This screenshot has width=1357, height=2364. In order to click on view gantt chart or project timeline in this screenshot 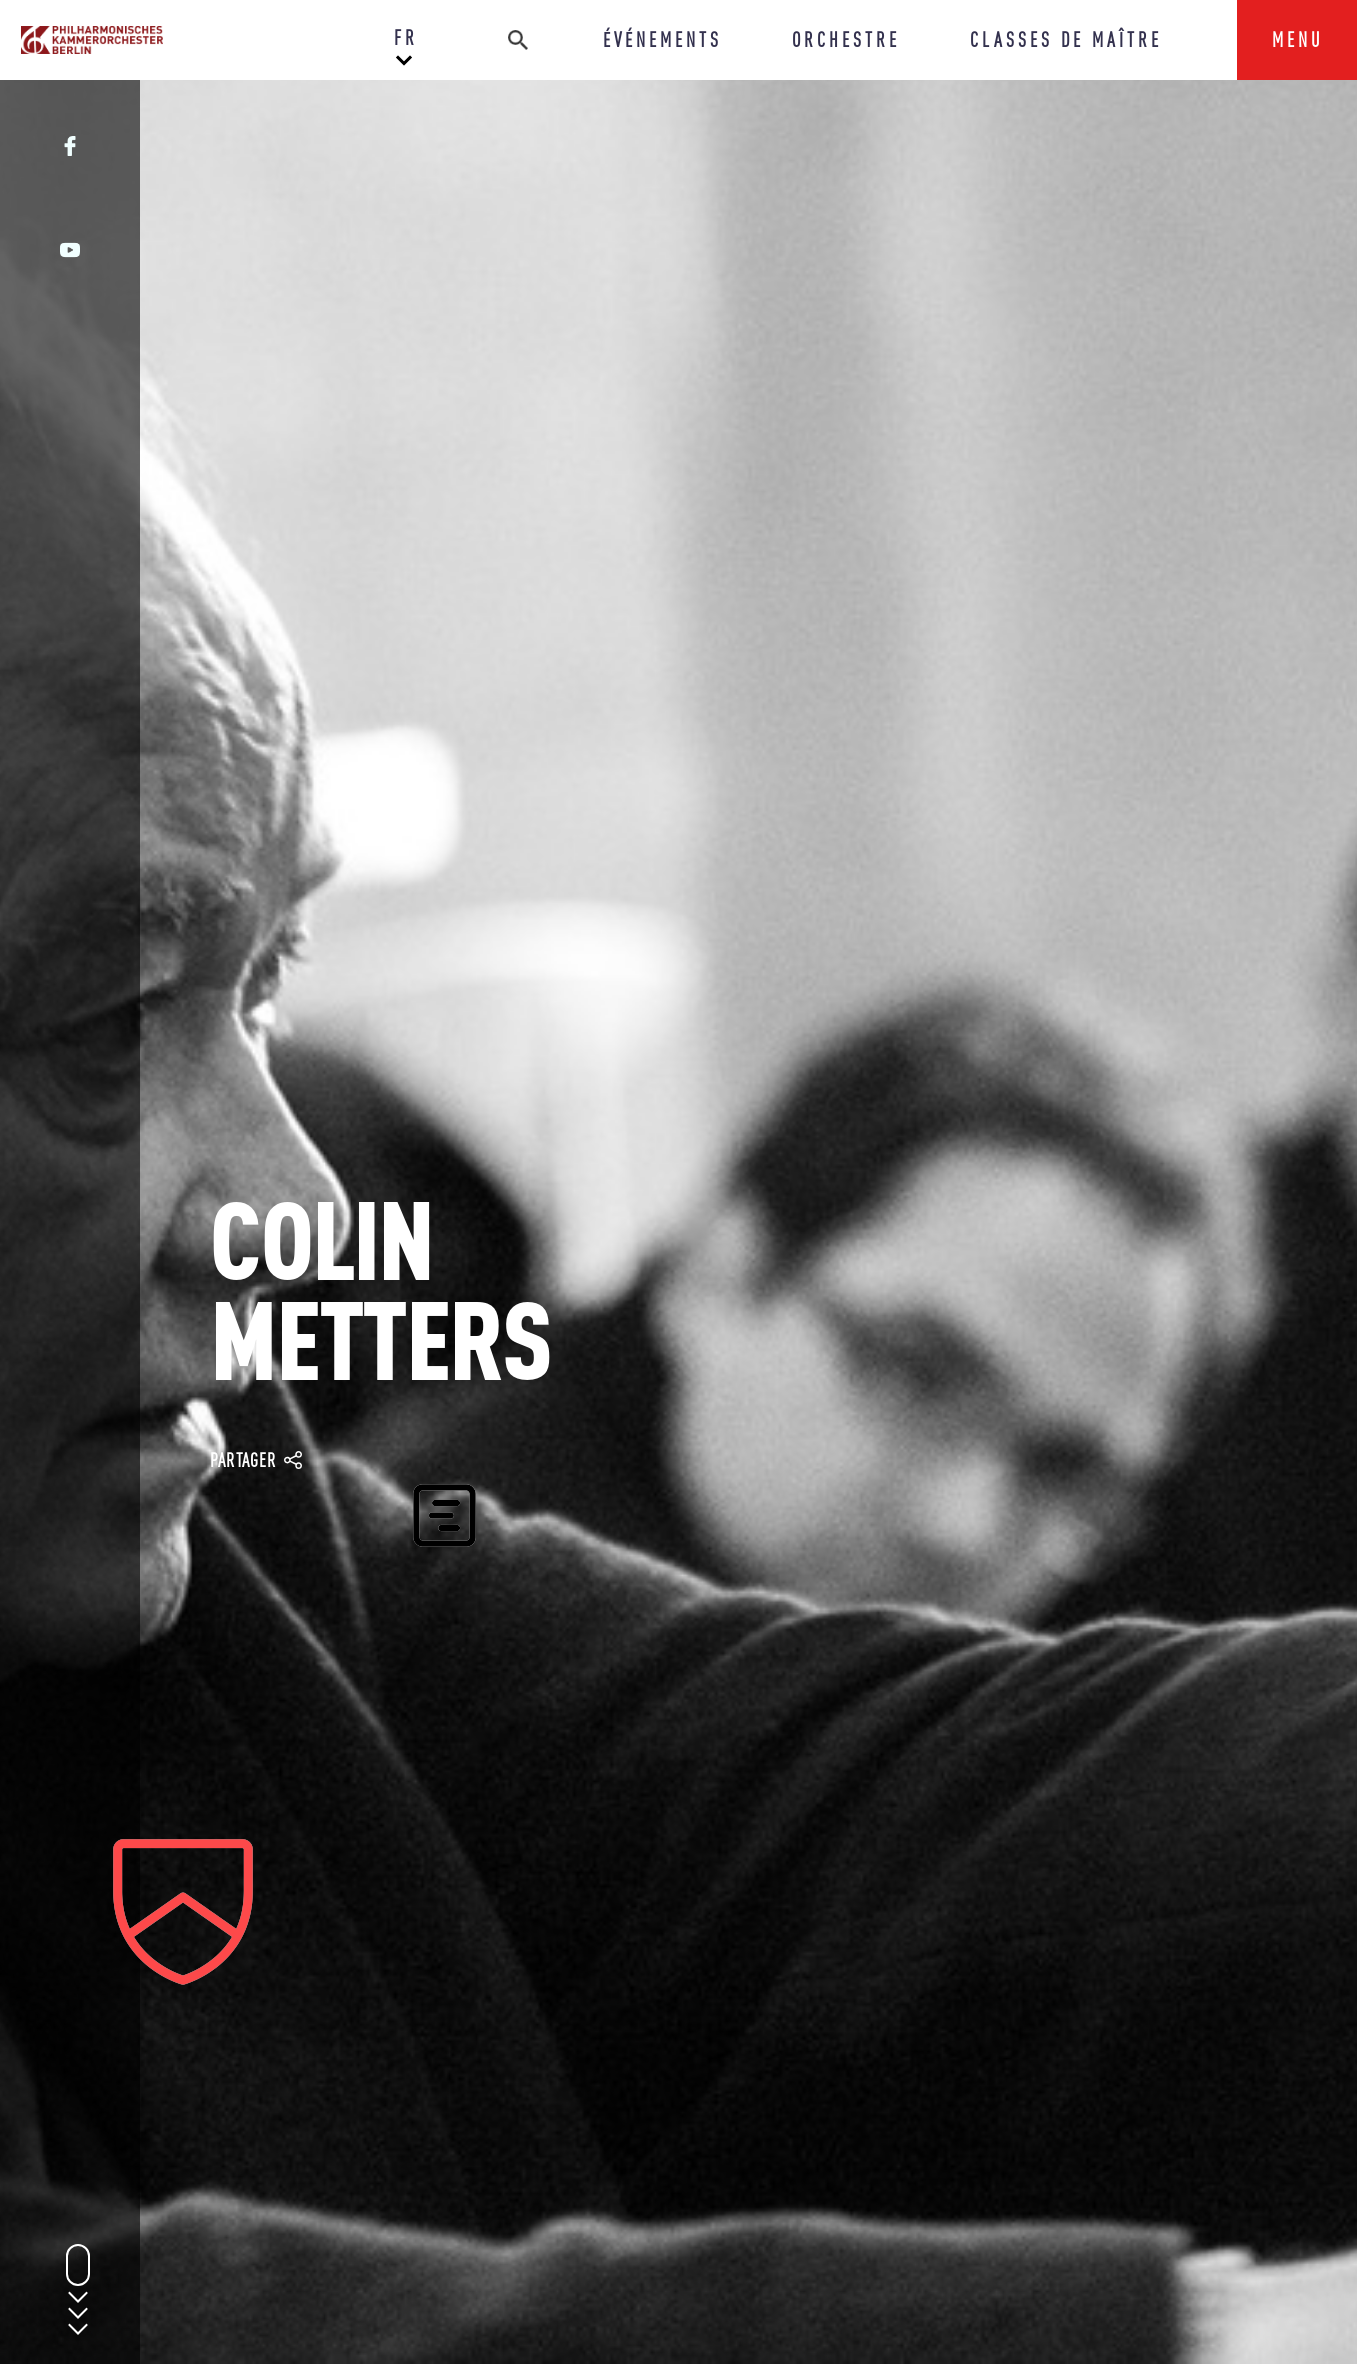, I will do `click(444, 1515)`.